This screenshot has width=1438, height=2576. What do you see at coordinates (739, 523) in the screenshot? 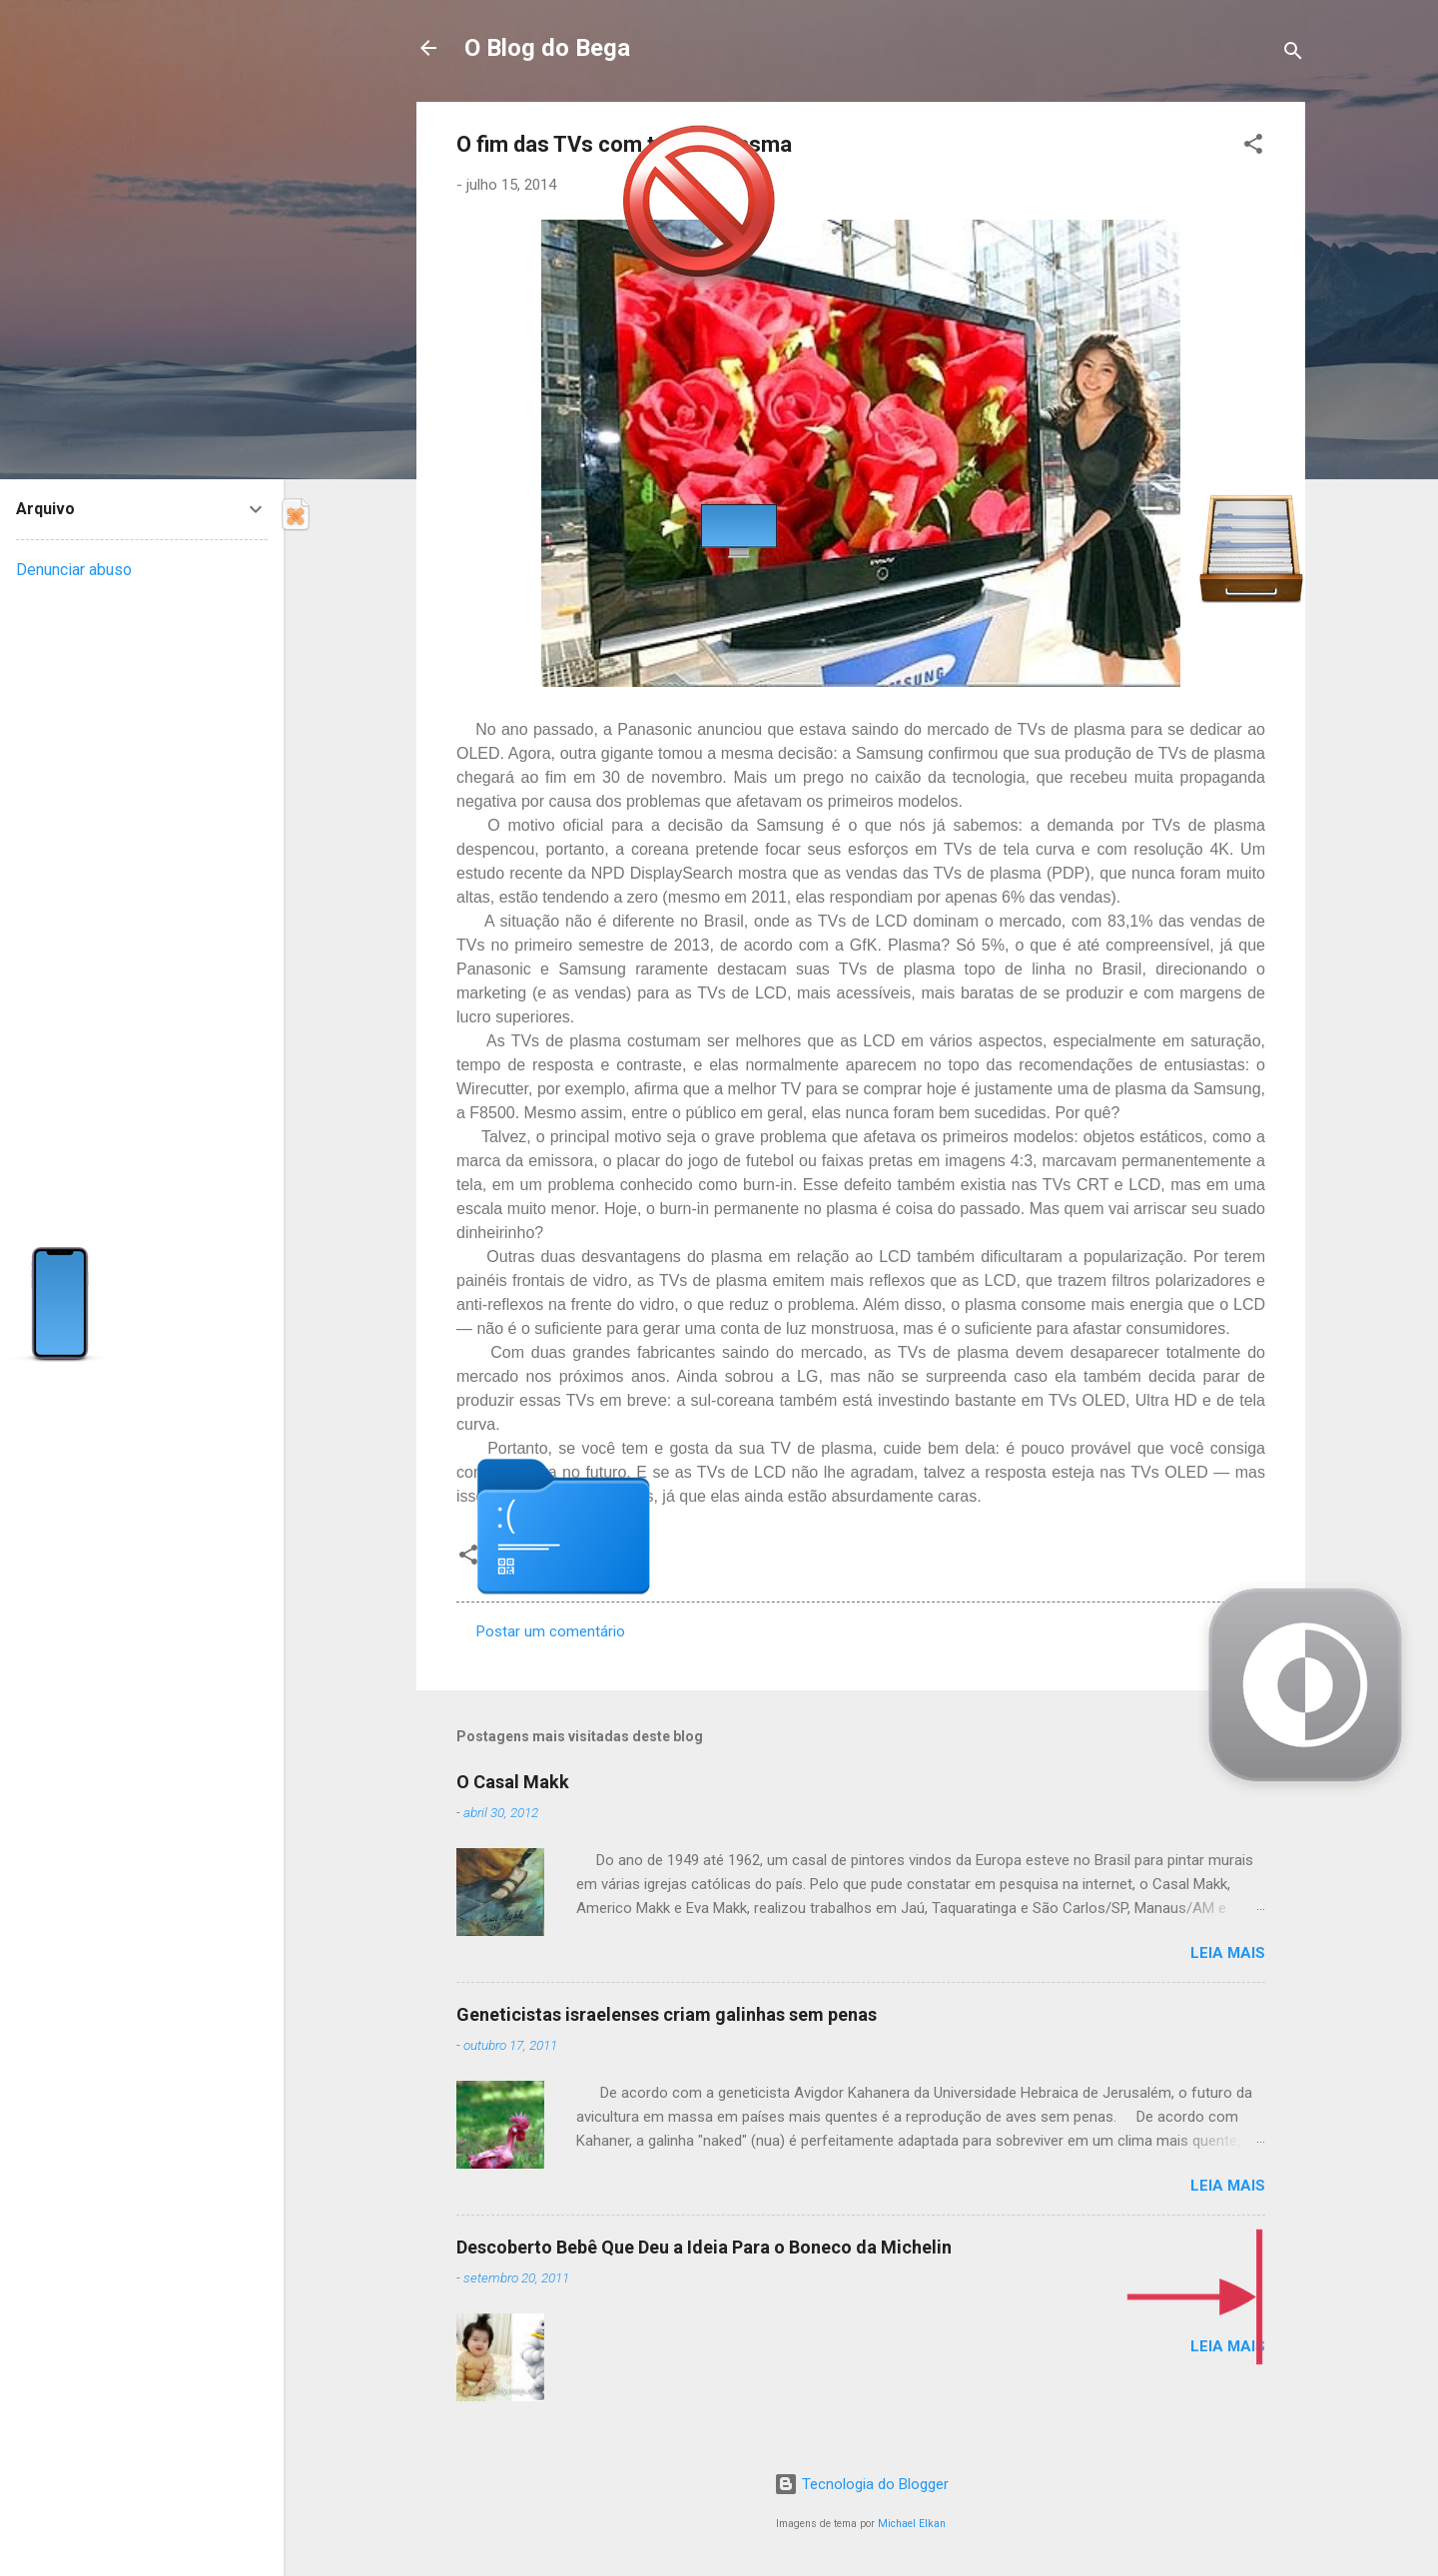
I see `apple pro display xdr monitor` at bounding box center [739, 523].